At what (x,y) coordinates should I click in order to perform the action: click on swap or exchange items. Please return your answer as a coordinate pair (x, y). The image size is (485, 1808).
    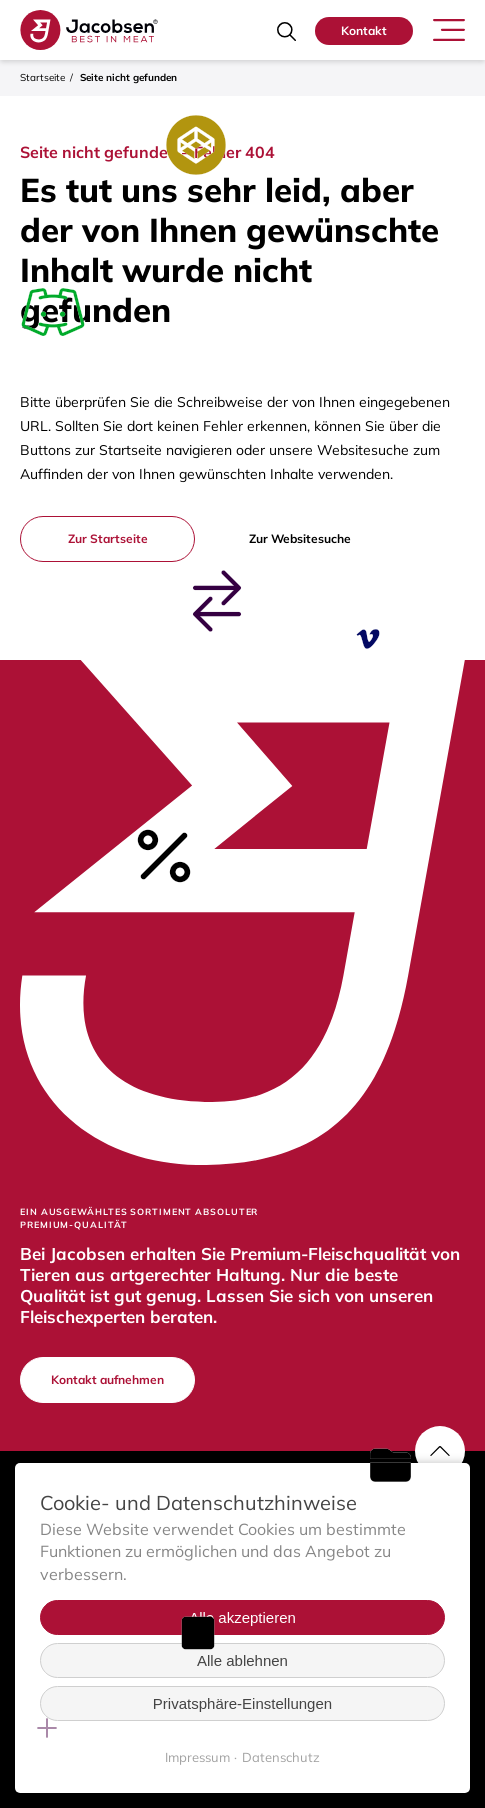
    Looking at the image, I should click on (217, 601).